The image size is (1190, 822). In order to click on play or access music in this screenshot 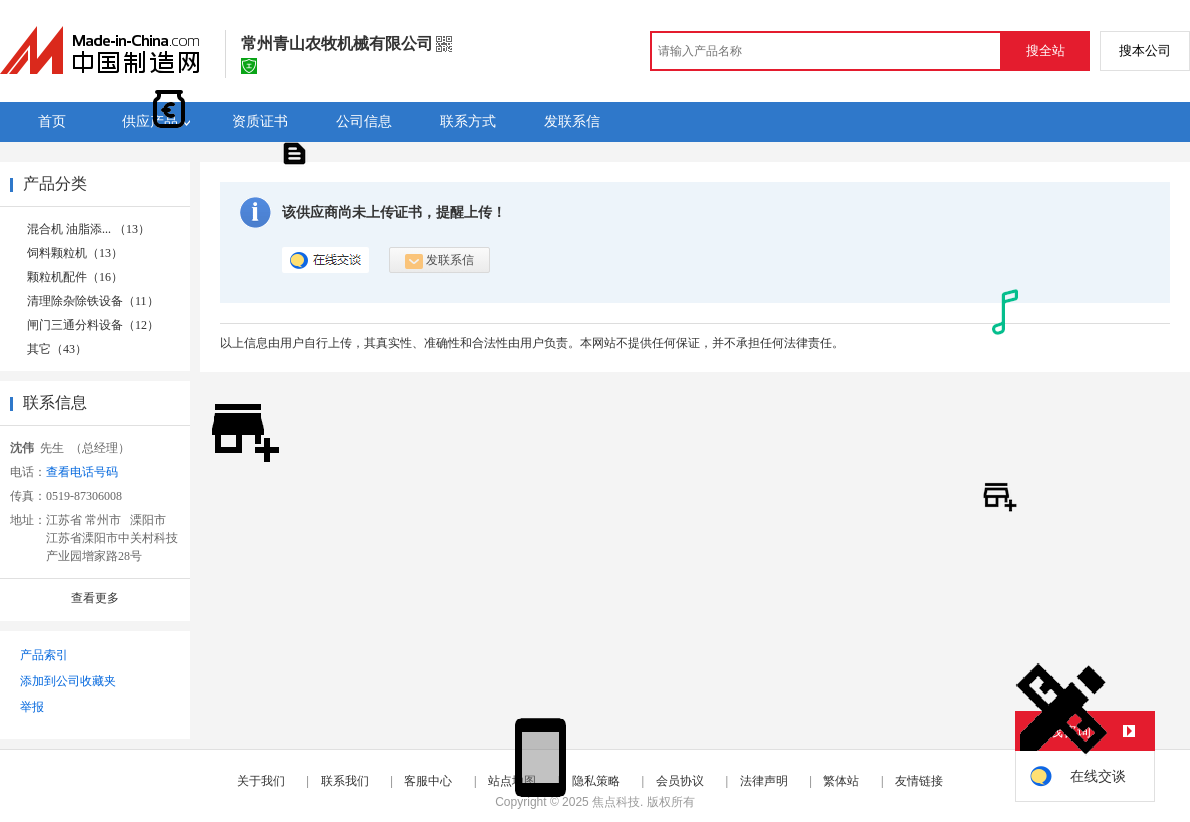, I will do `click(1005, 312)`.